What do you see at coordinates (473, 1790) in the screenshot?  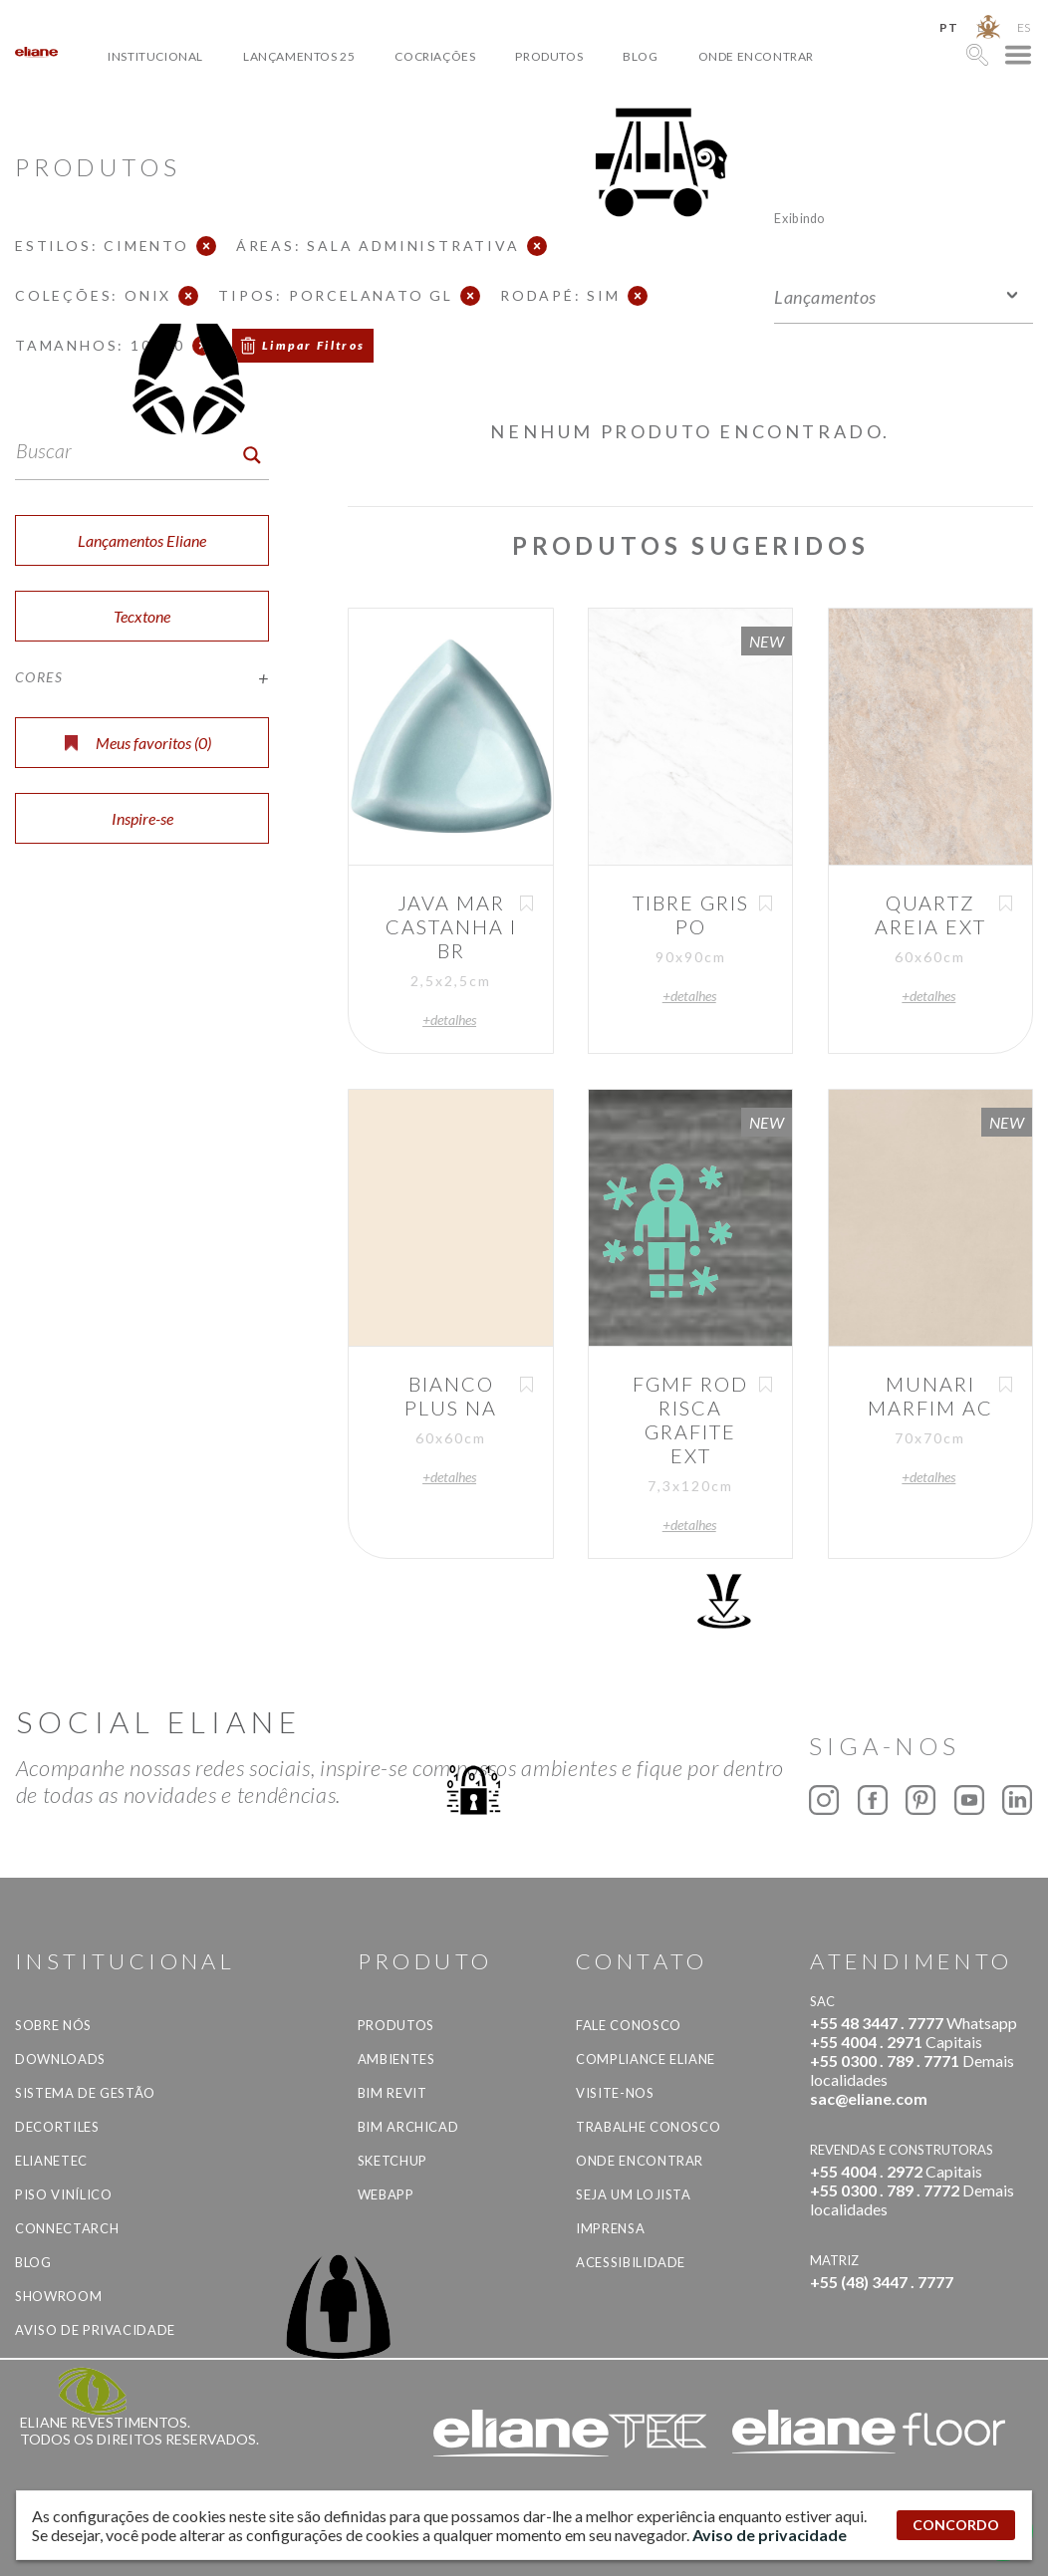 I see `indicates a secure encrypted connection` at bounding box center [473, 1790].